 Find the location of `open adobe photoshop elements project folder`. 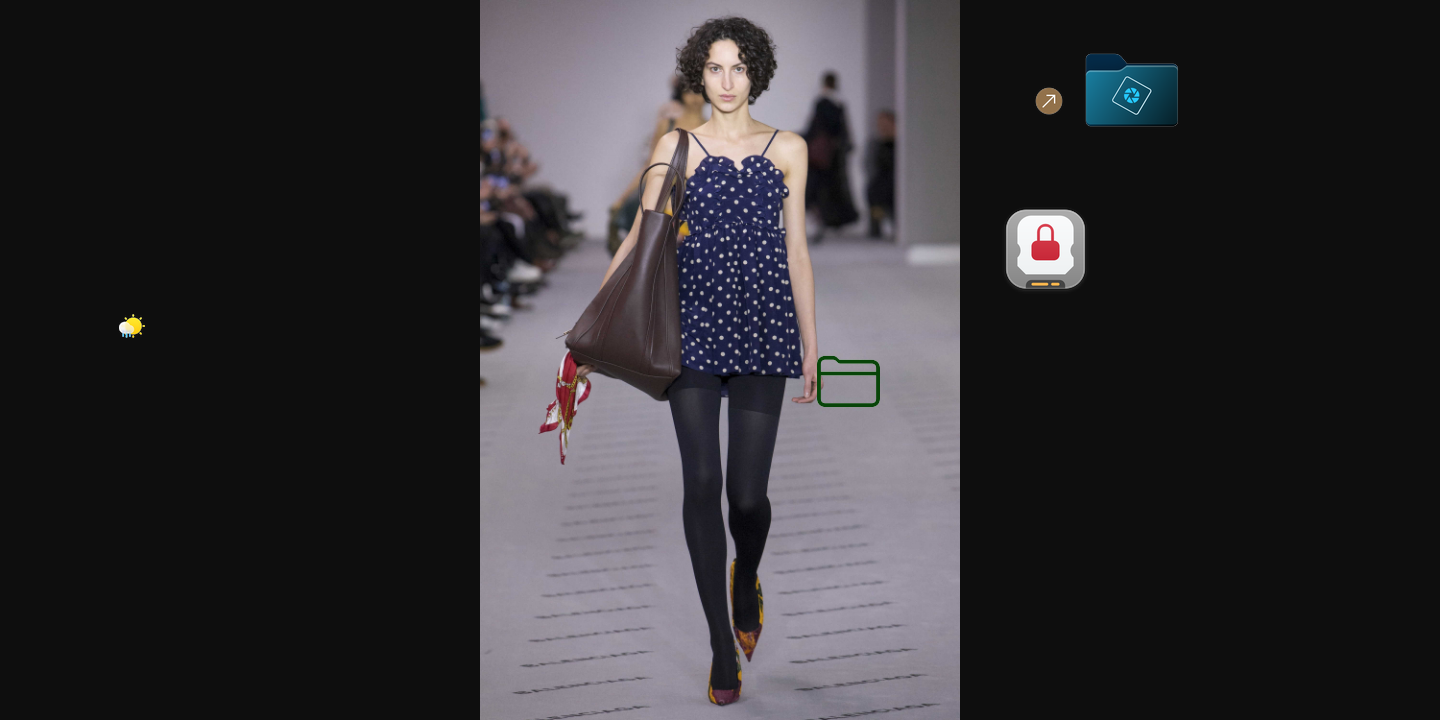

open adobe photoshop elements project folder is located at coordinates (1131, 92).